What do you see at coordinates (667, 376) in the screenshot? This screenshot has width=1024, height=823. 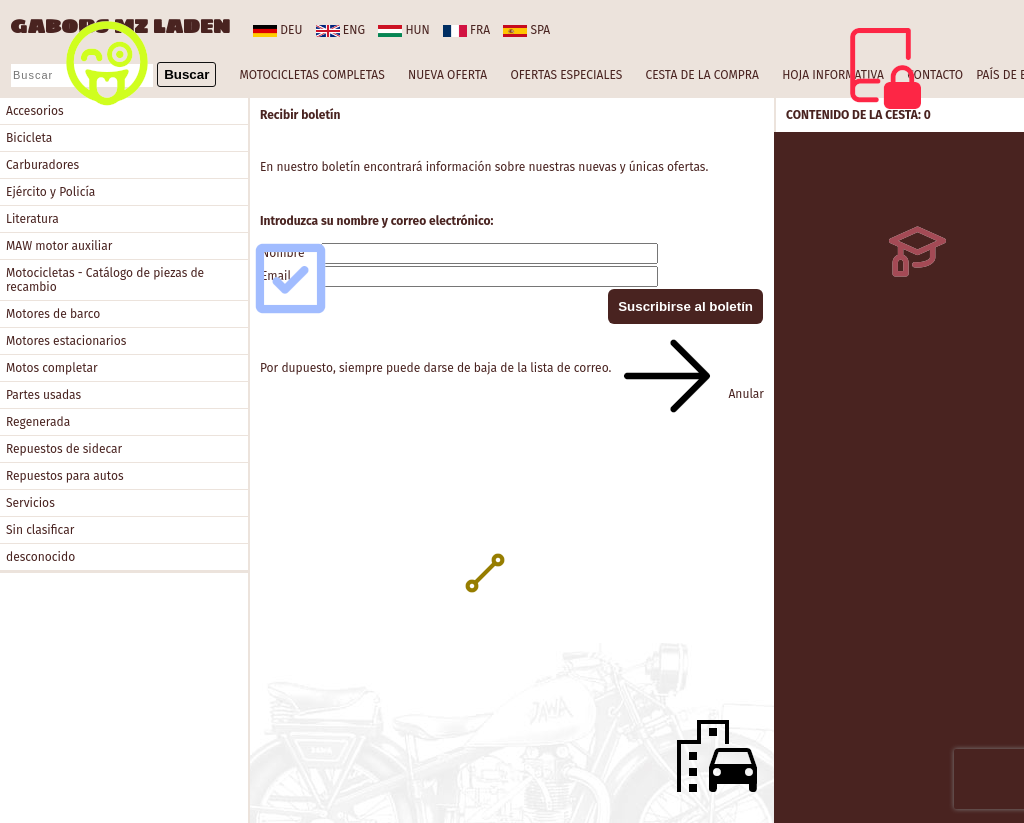 I see `navigate to the next item or page` at bounding box center [667, 376].